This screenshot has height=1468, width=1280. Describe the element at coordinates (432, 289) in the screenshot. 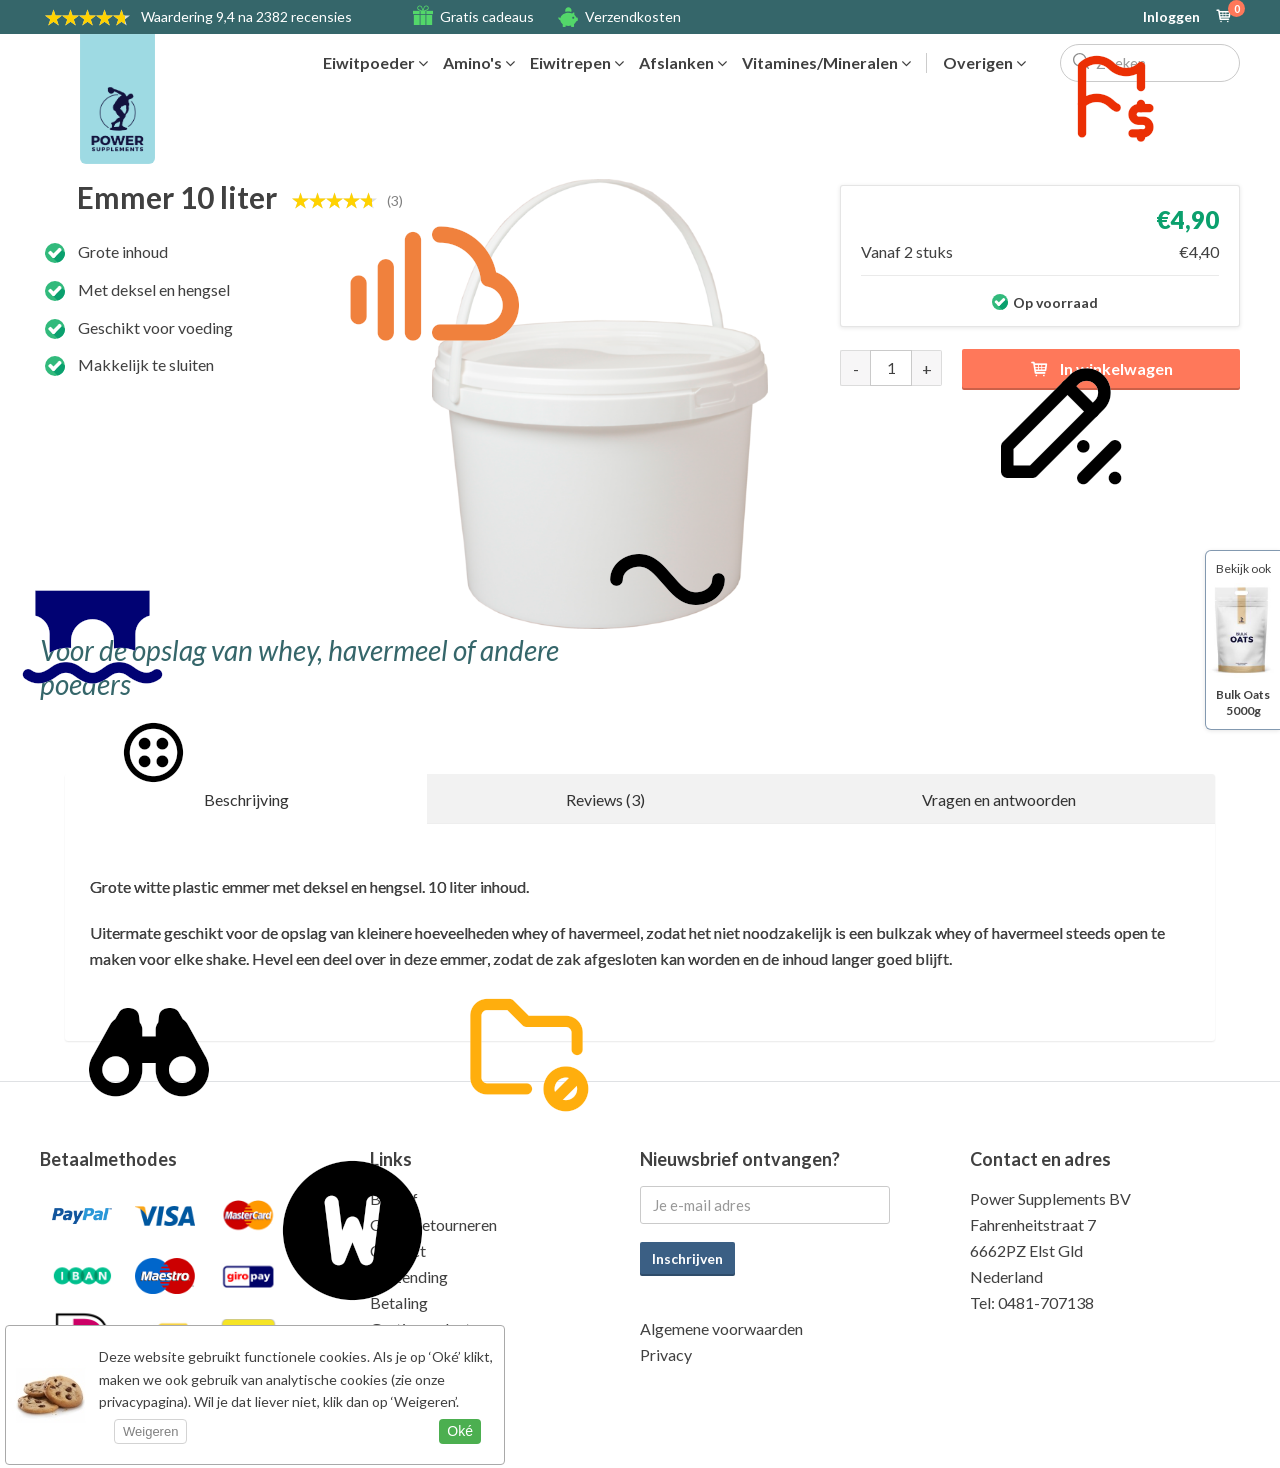

I see `open soundcloud app` at that location.